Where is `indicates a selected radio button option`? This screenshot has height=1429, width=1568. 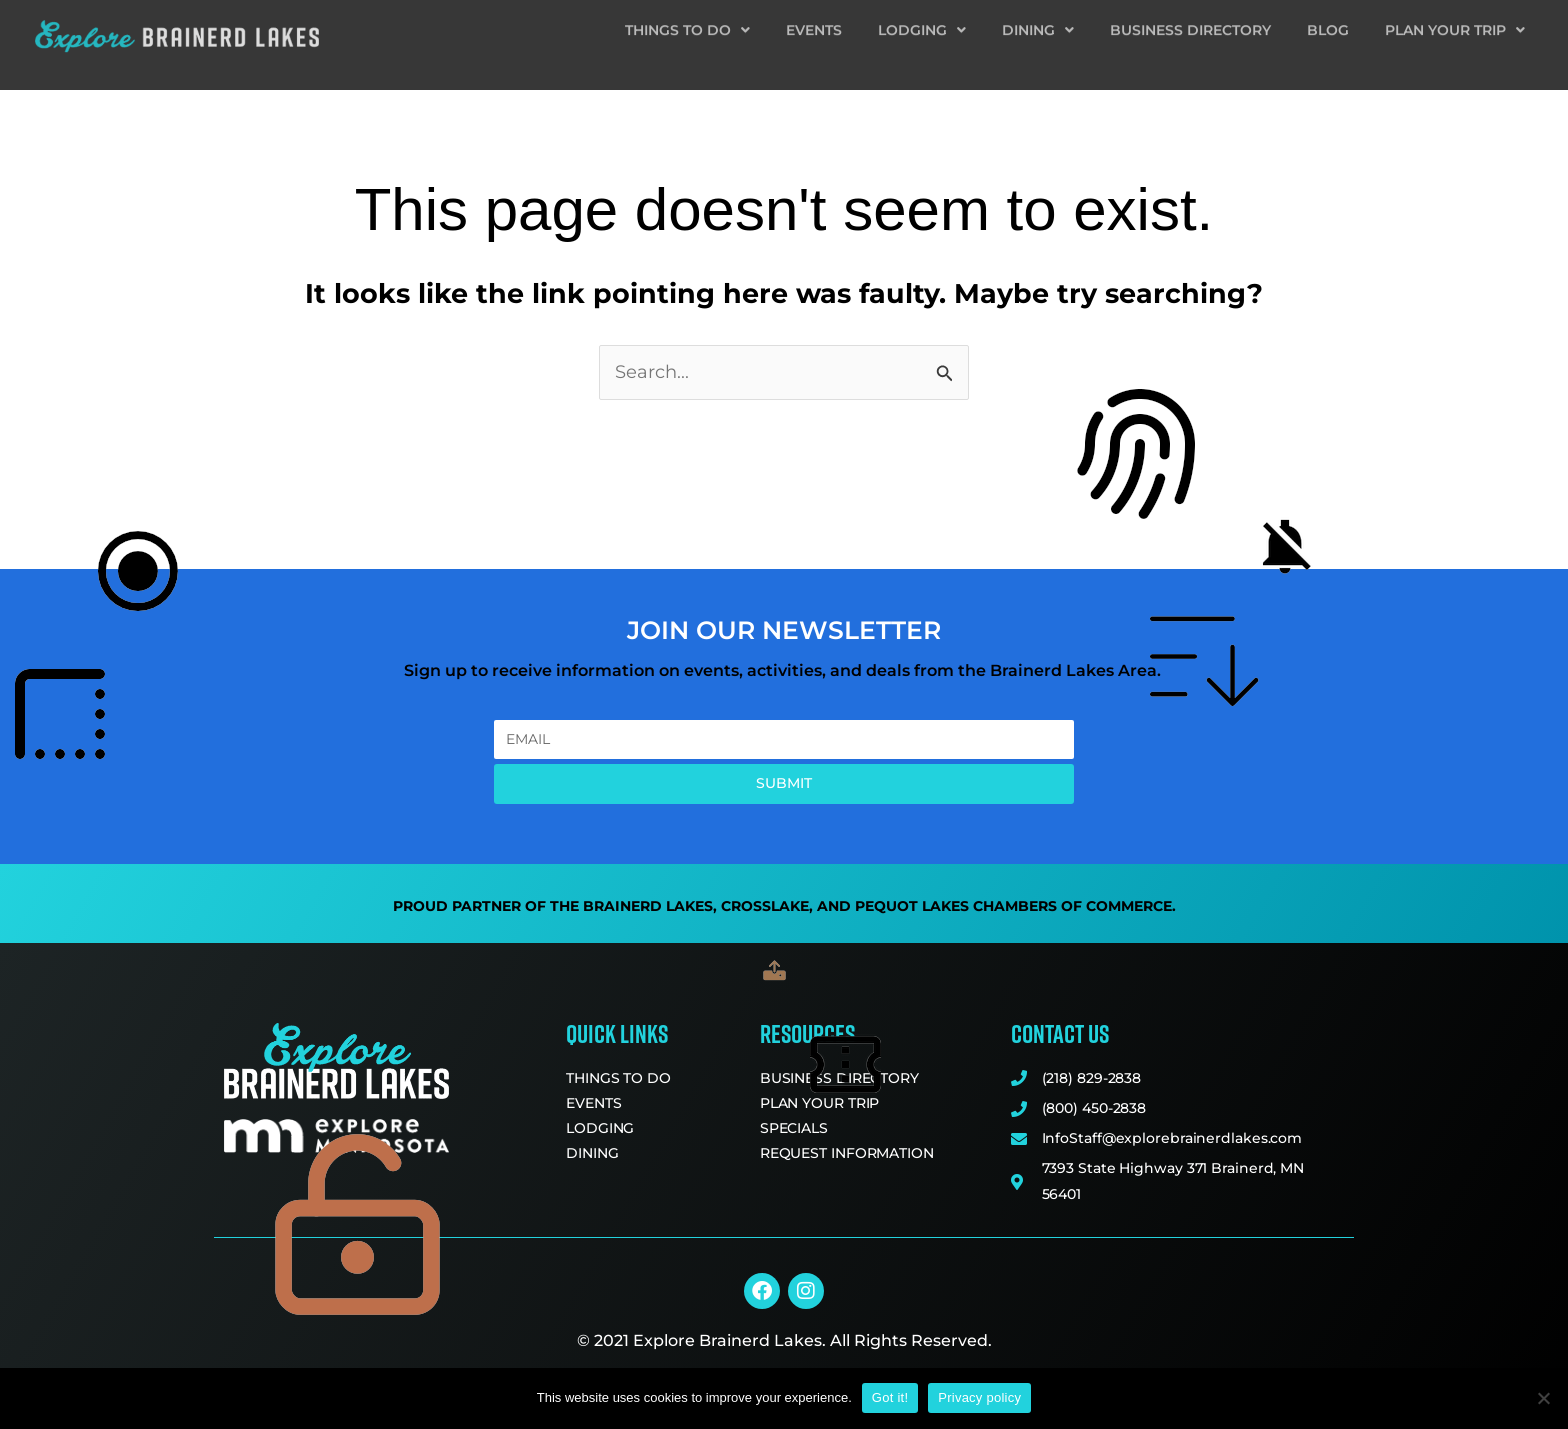 indicates a selected radio button option is located at coordinates (138, 571).